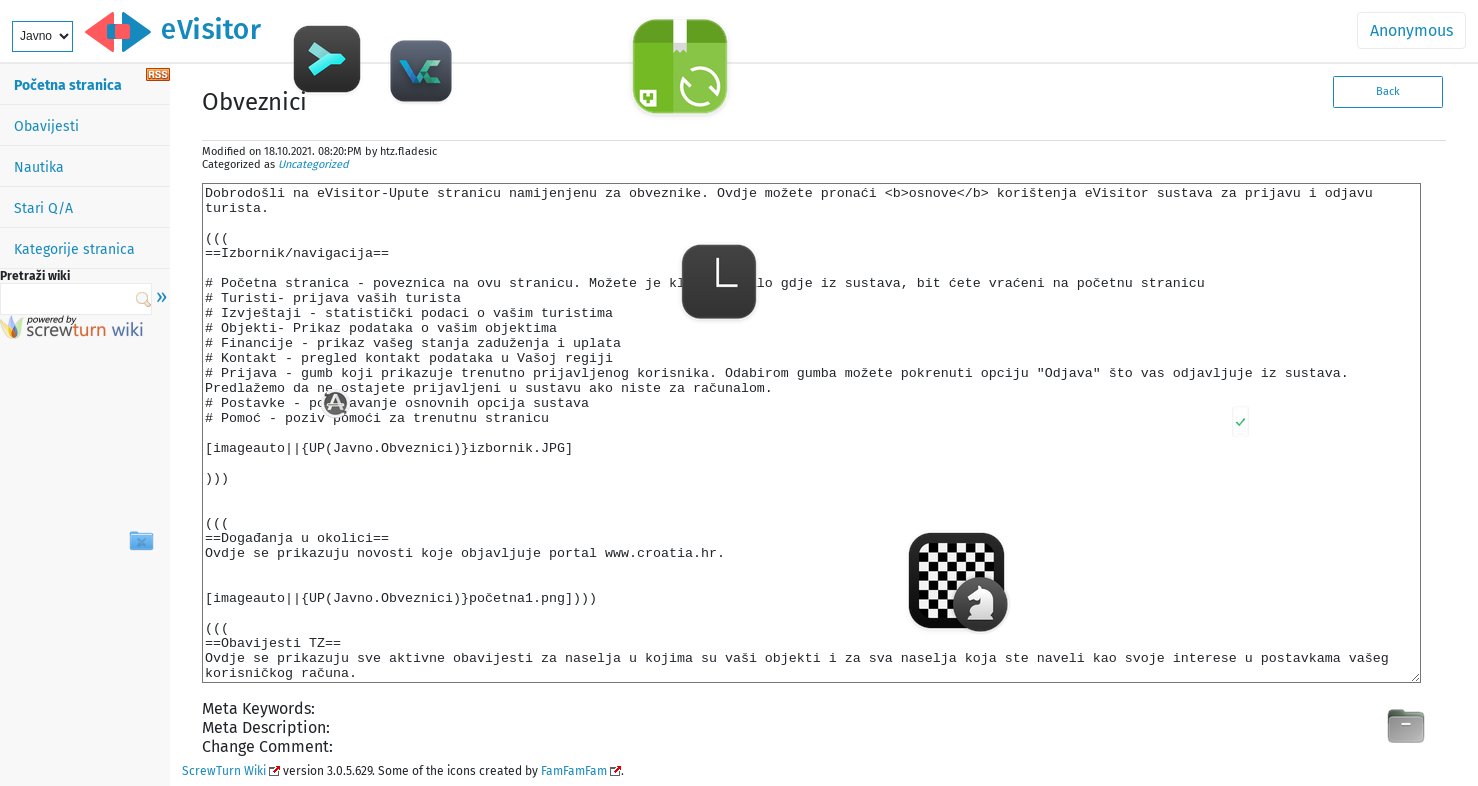 The height and width of the screenshot is (786, 1478). Describe the element at coordinates (1240, 421) in the screenshot. I see `smartphone successfully connected` at that location.